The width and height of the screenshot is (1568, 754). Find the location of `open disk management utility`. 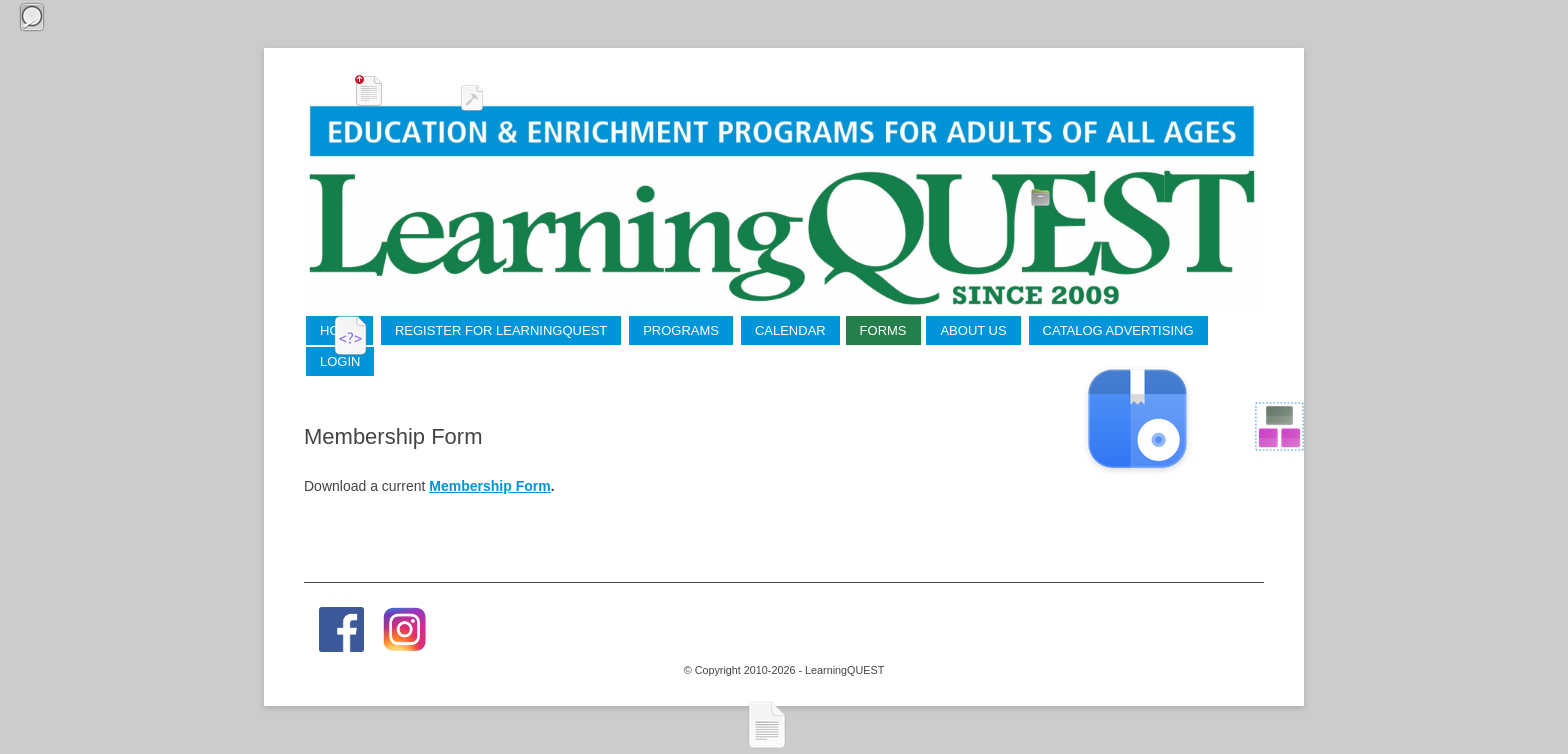

open disk management utility is located at coordinates (32, 17).